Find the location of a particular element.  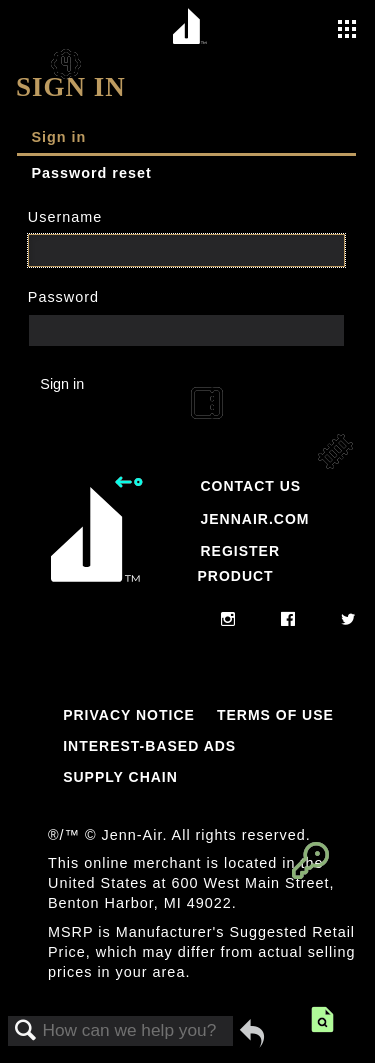

access security or authentication settings is located at coordinates (310, 860).